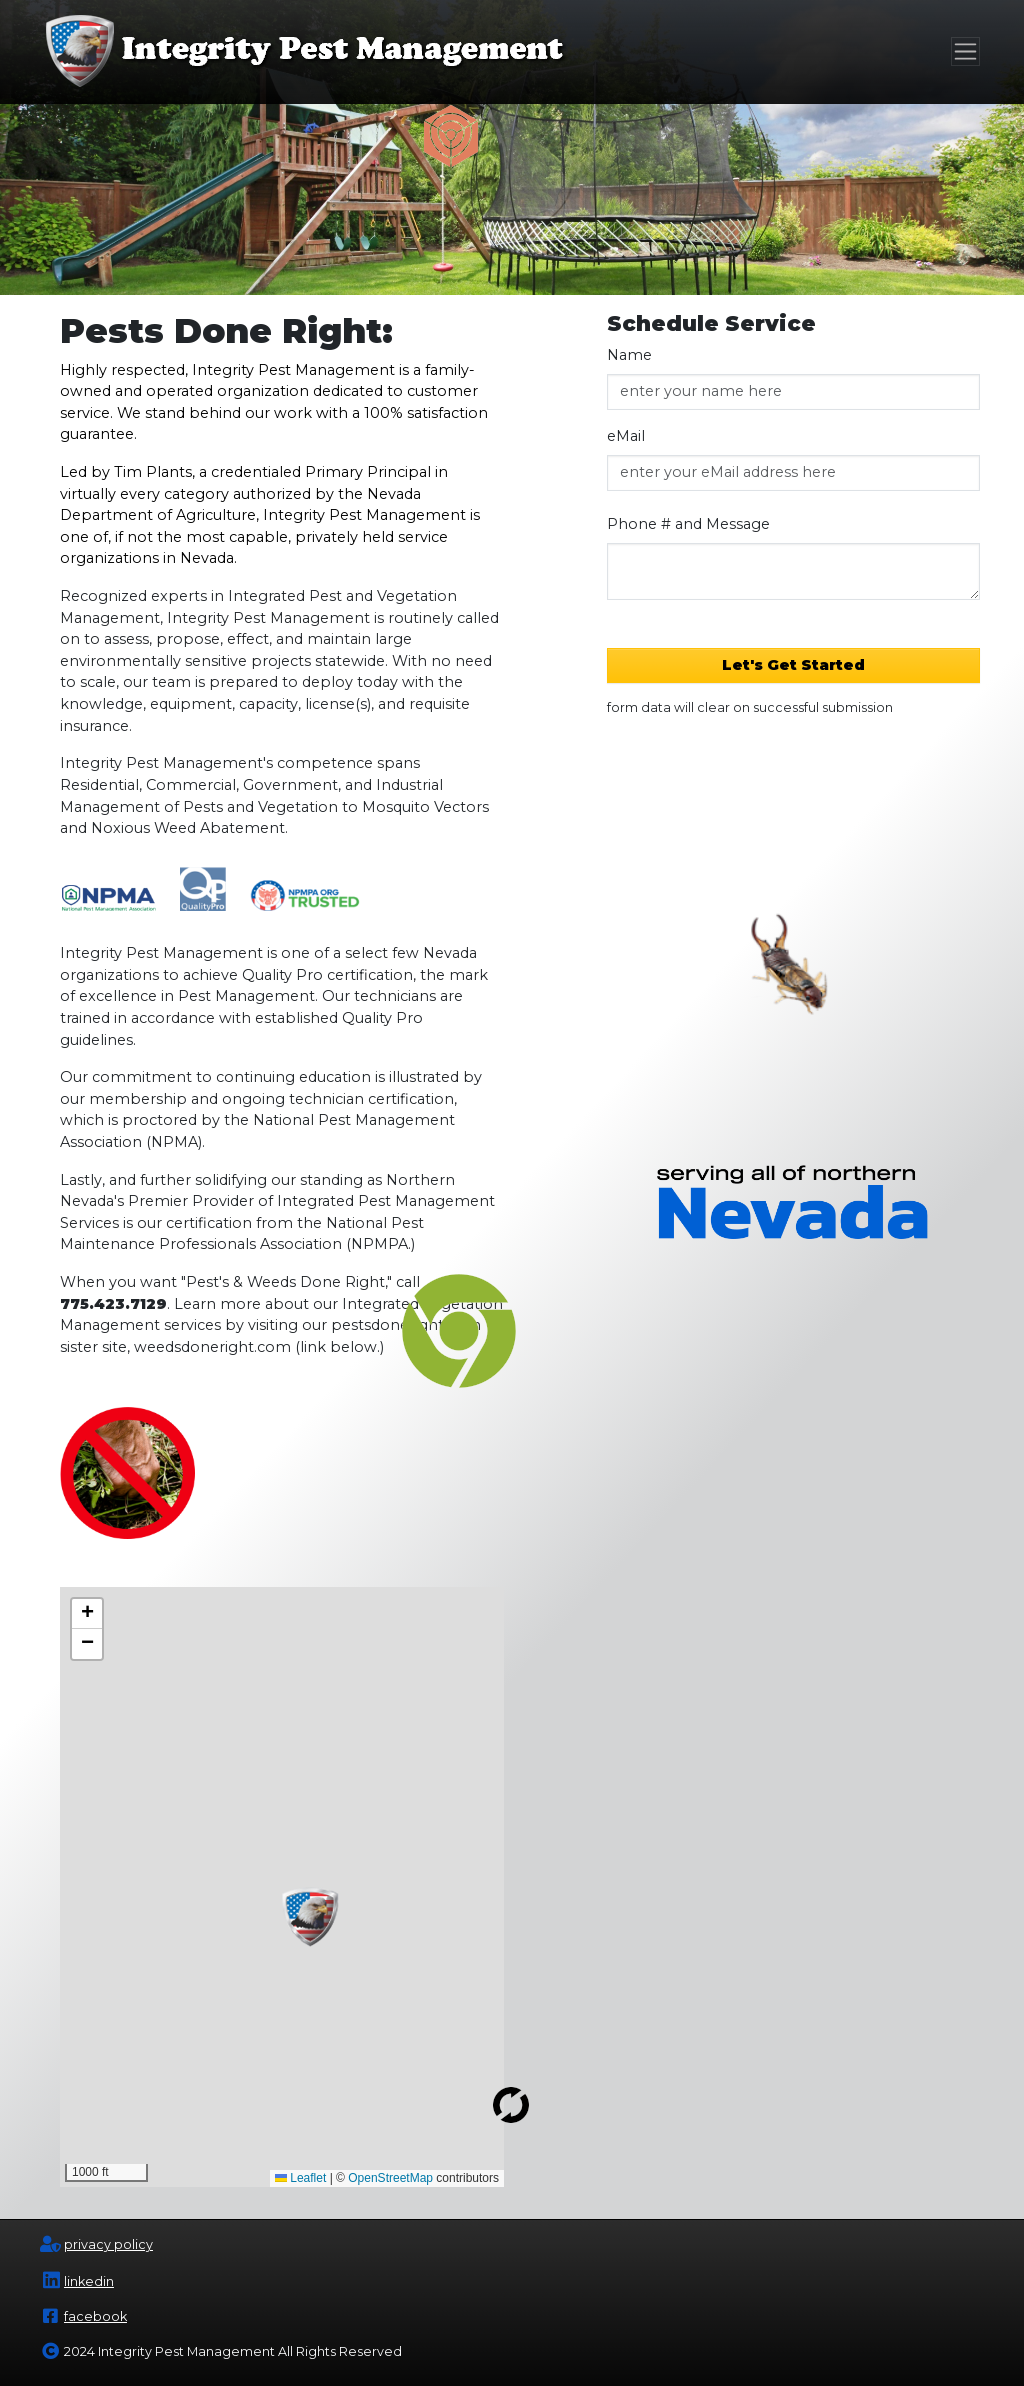  Describe the element at coordinates (451, 136) in the screenshot. I see `trivy security scanner logo` at that location.